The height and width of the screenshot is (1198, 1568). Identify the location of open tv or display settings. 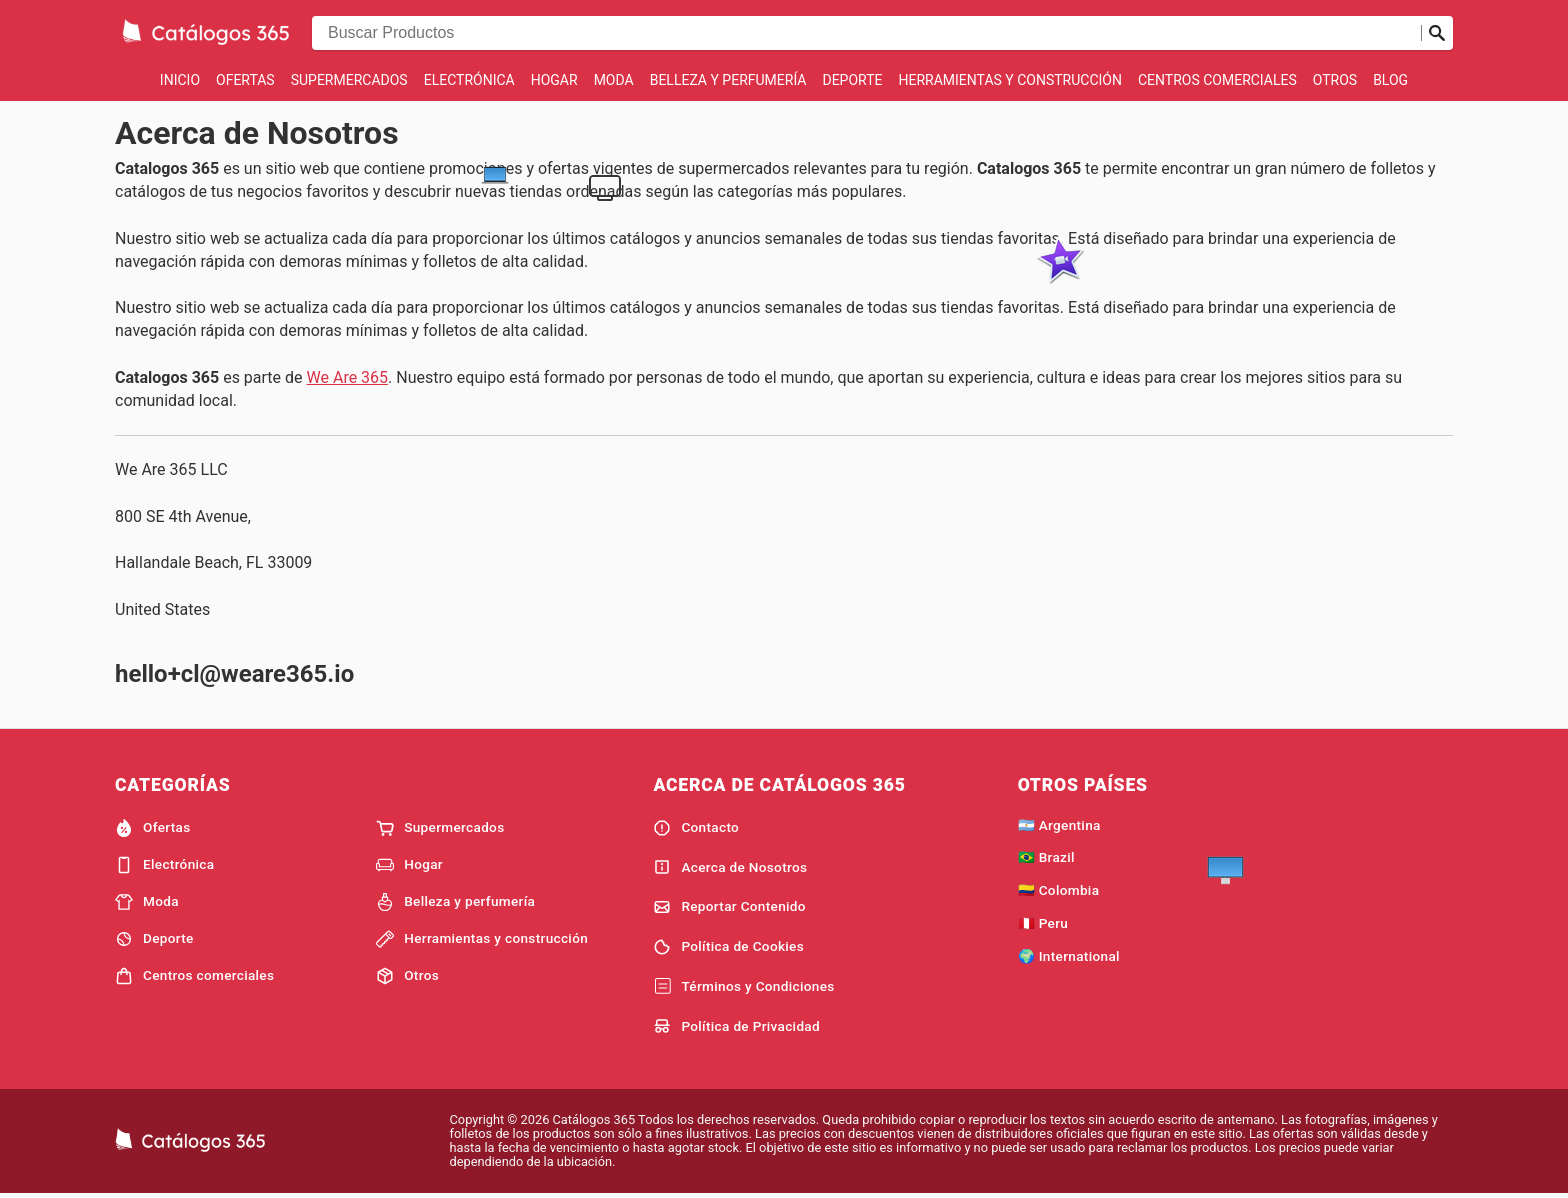
(605, 187).